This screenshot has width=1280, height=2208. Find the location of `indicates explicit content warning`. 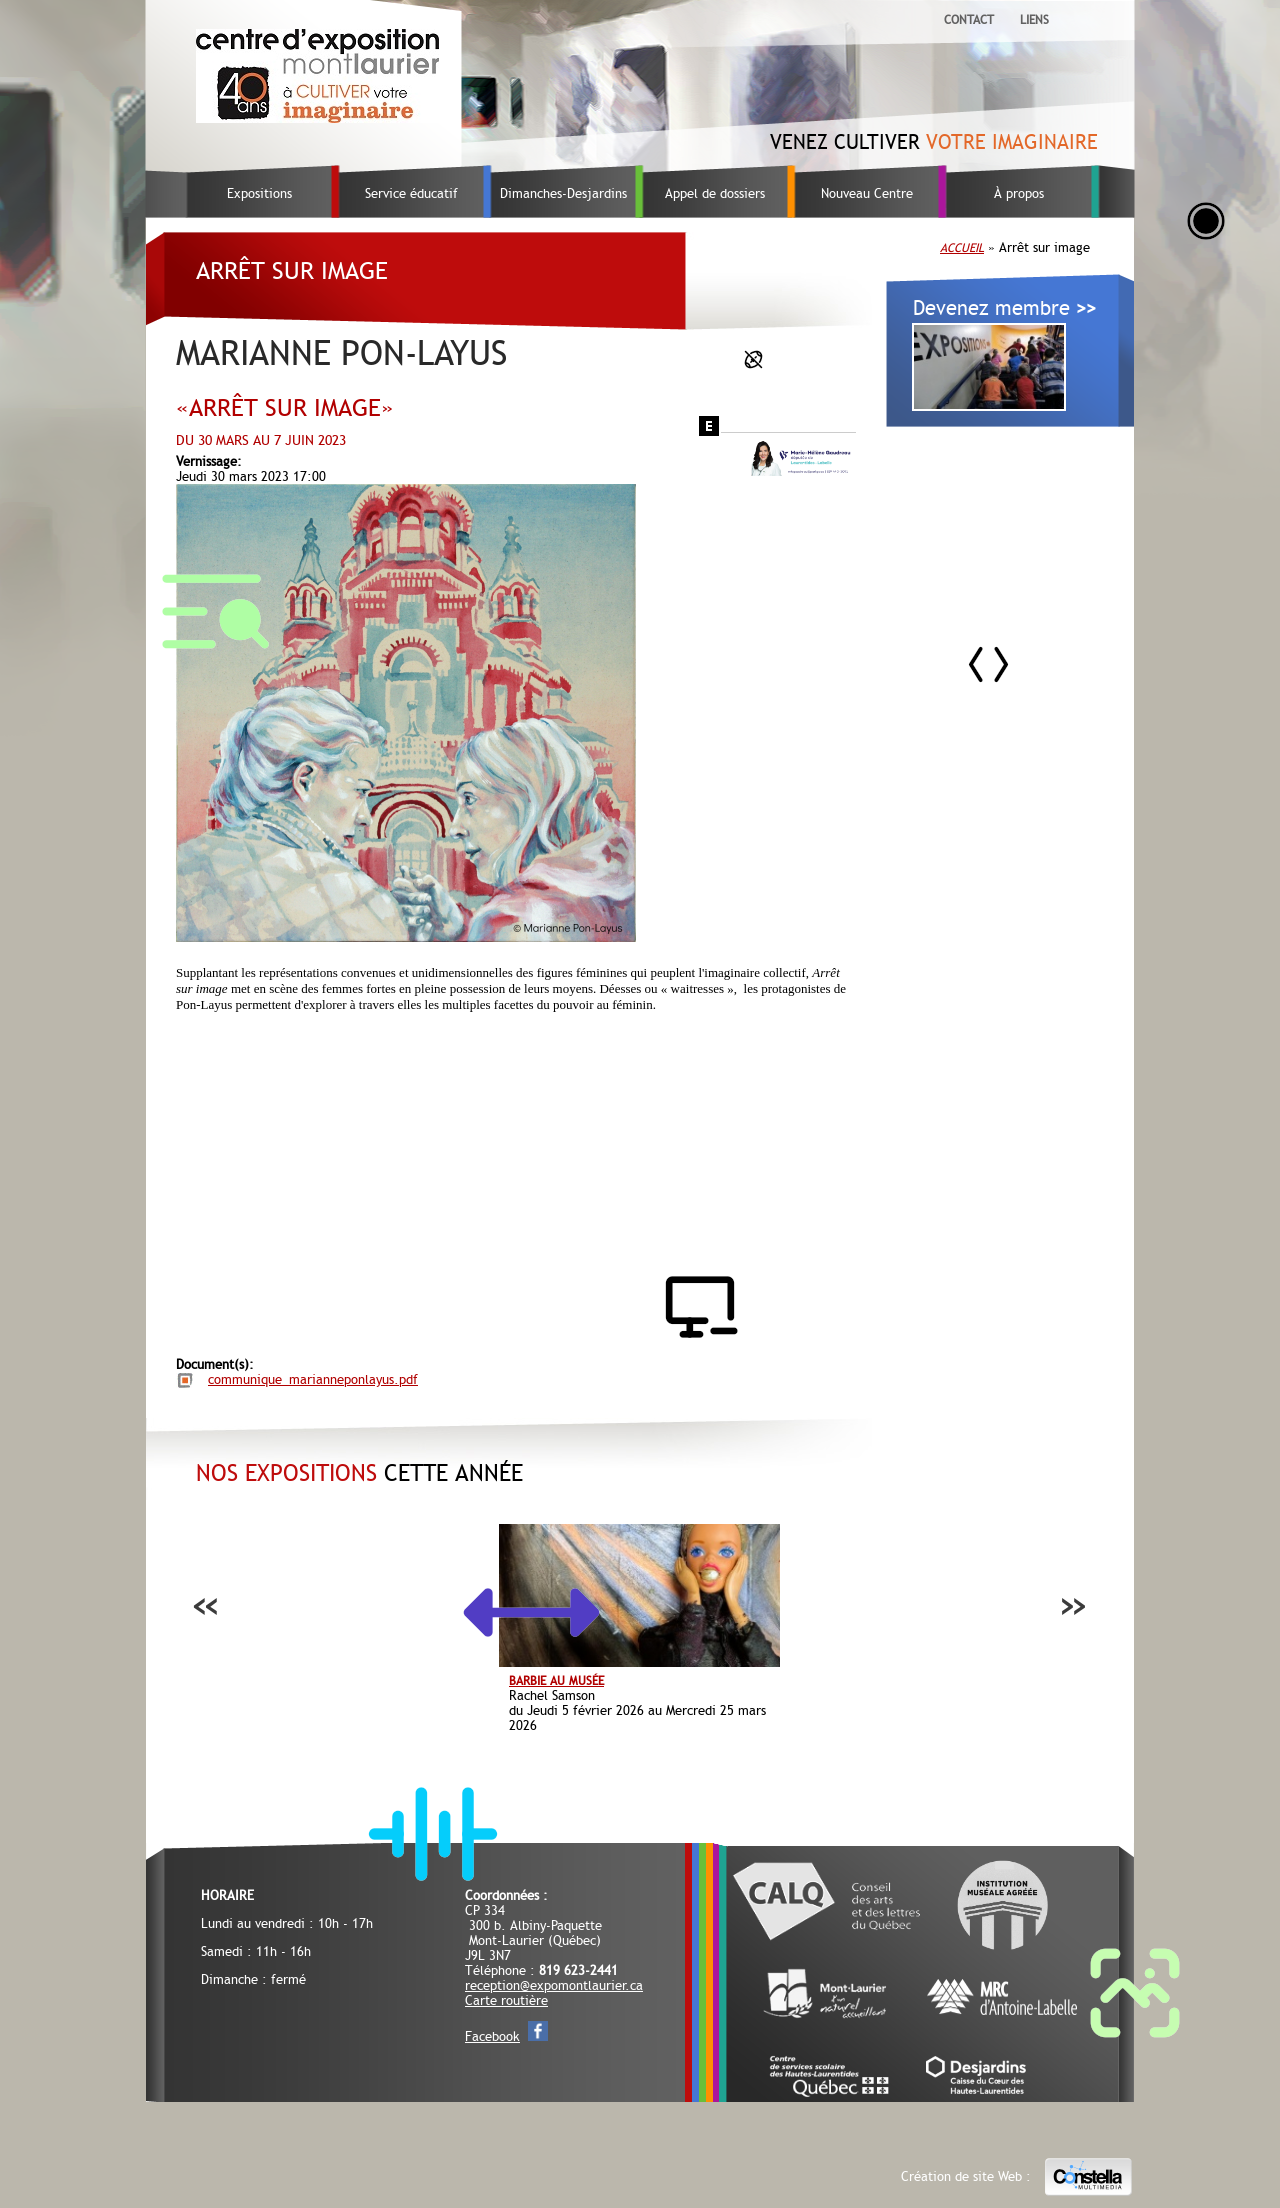

indicates explicit content warning is located at coordinates (709, 426).